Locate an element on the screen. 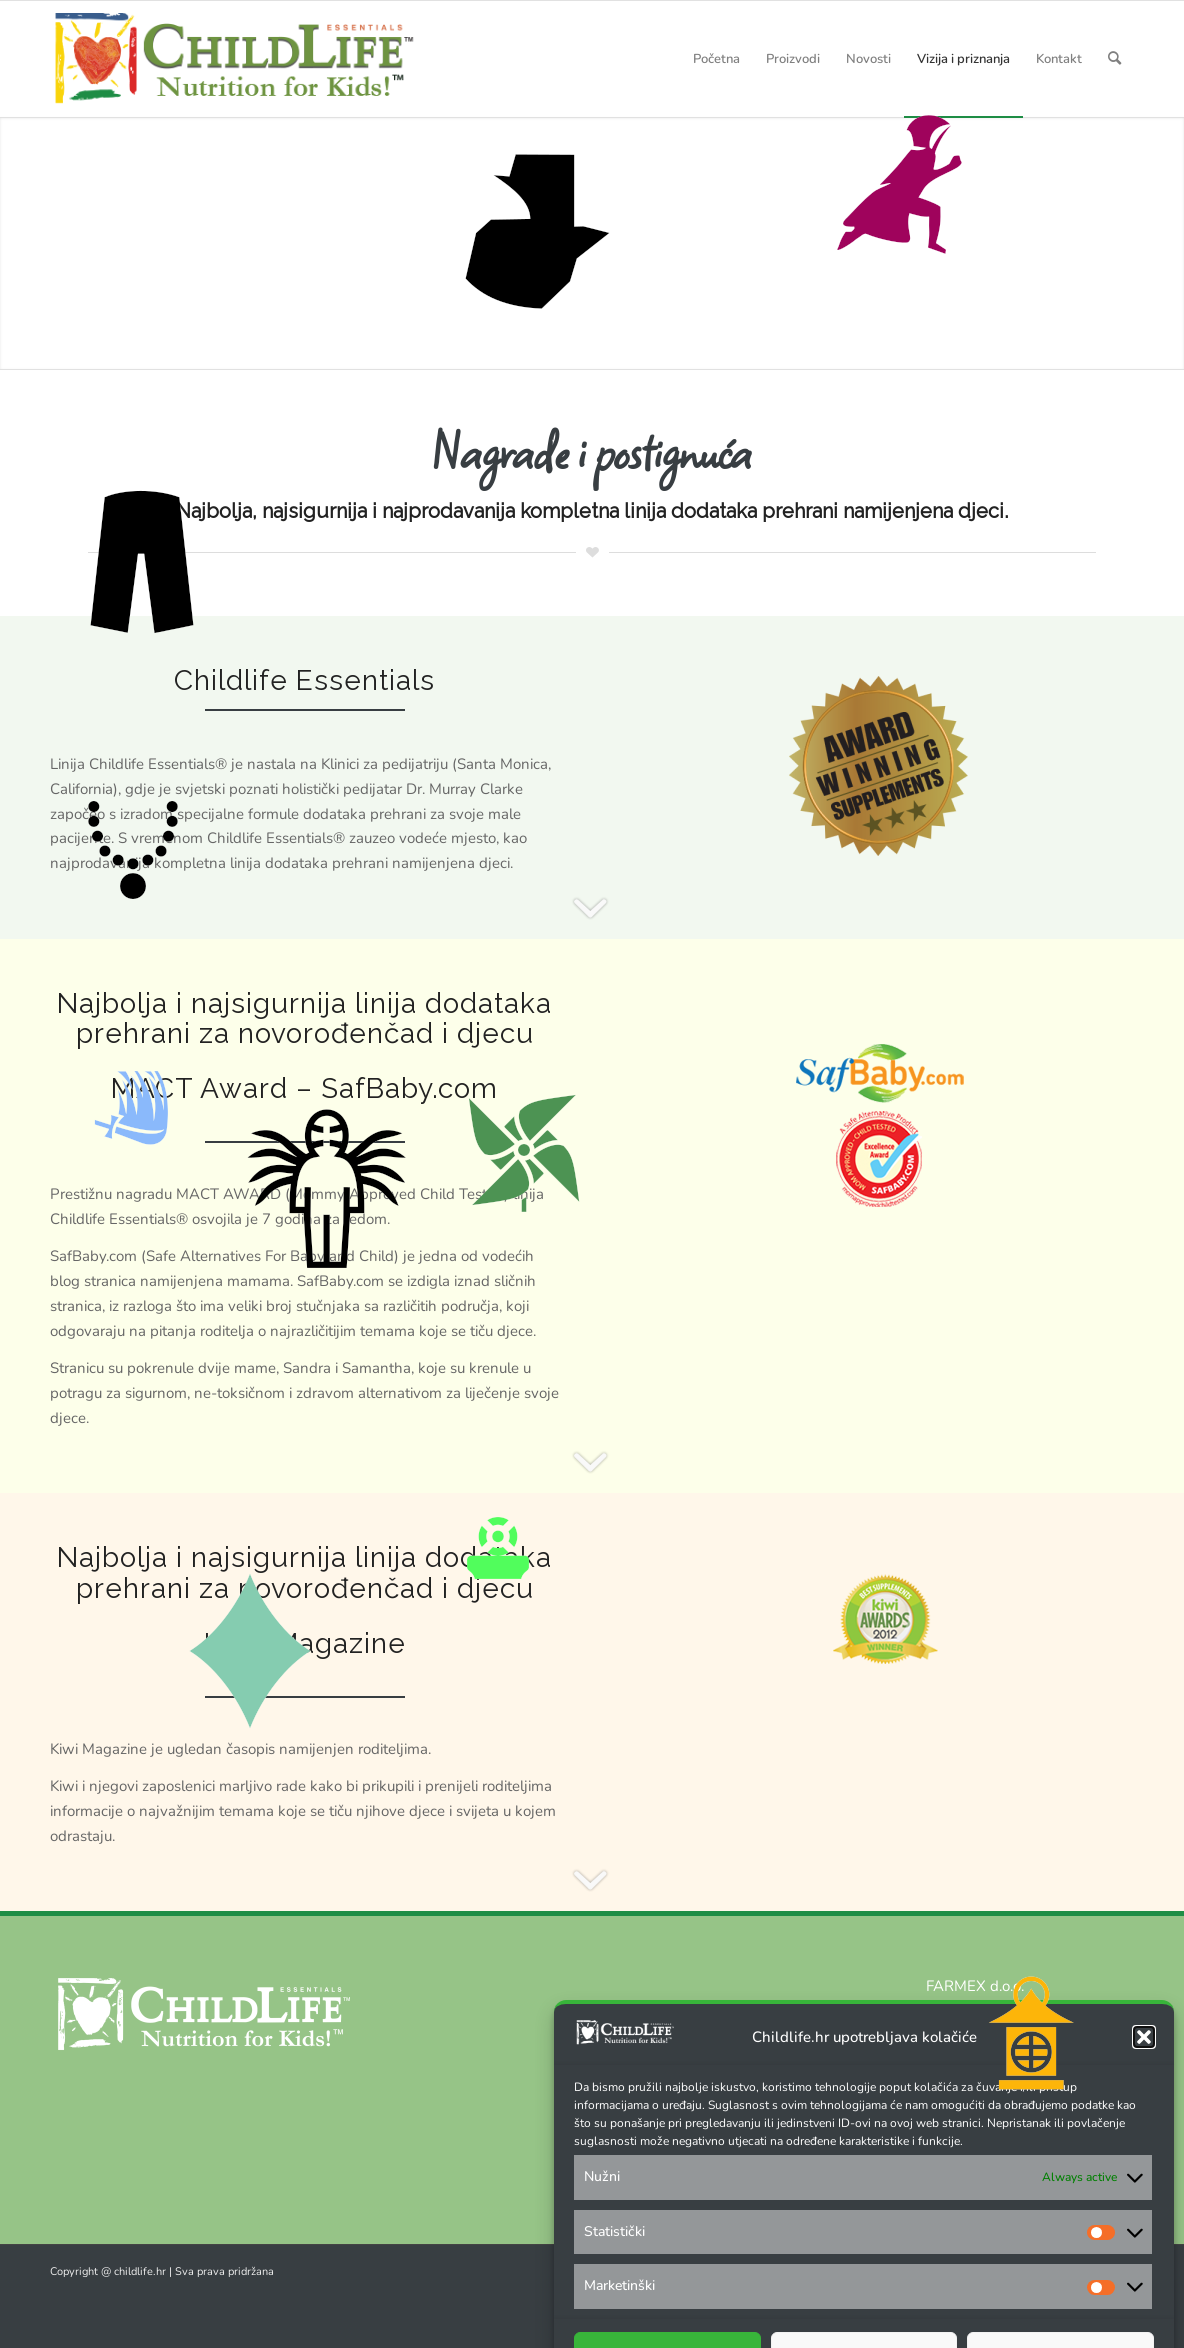 The width and height of the screenshot is (1184, 2348). browse jewelry or accessories category is located at coordinates (133, 850).